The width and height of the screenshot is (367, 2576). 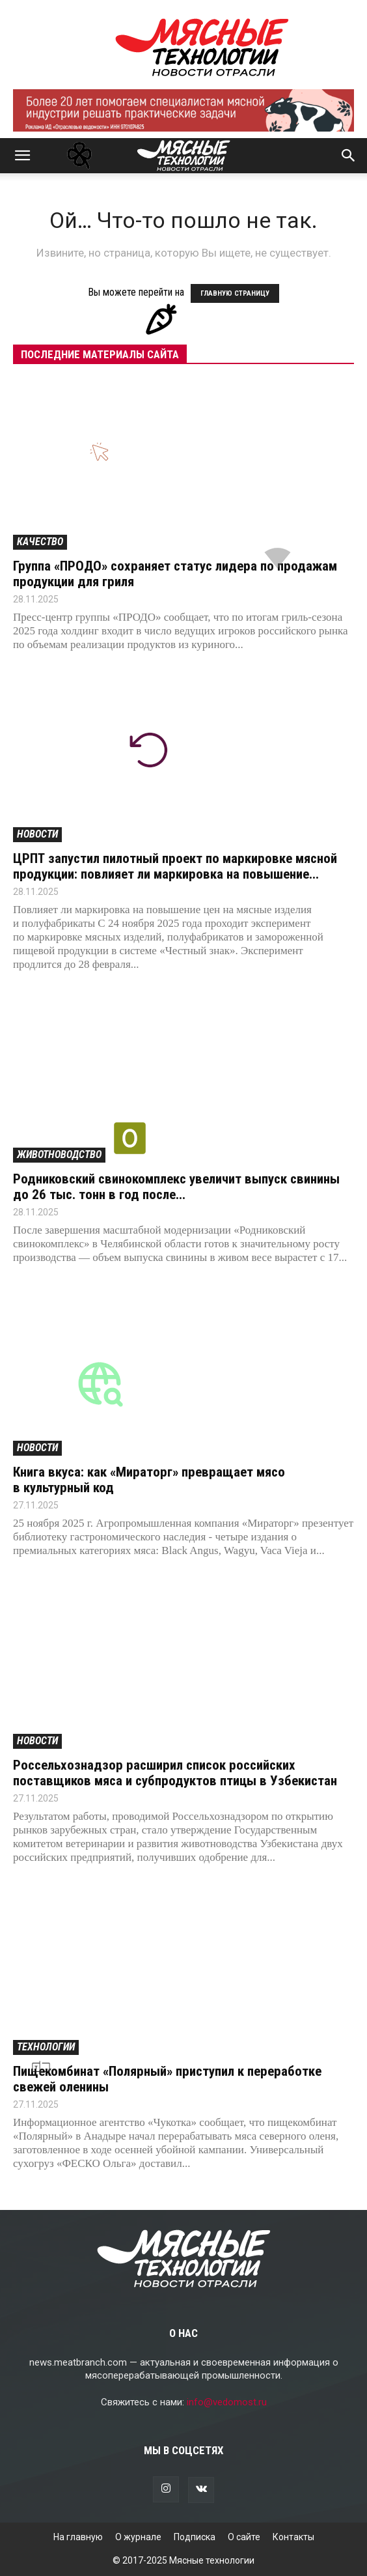 I want to click on enter text in a form field, so click(x=41, y=2067).